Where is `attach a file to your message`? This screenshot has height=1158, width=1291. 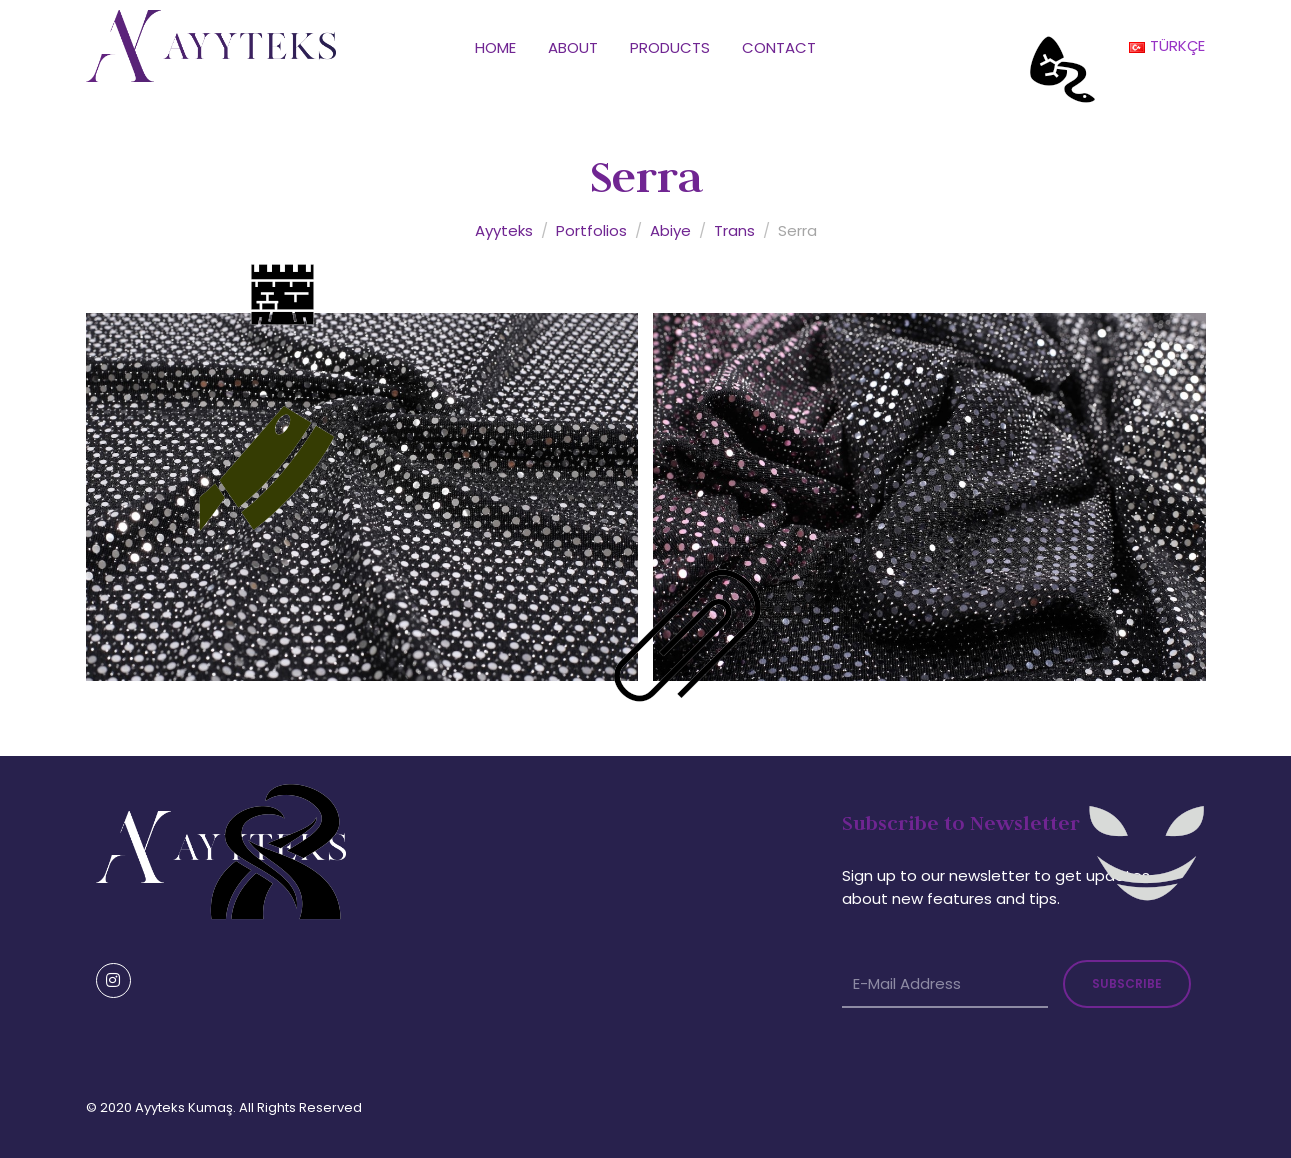
attach a file to your message is located at coordinates (687, 635).